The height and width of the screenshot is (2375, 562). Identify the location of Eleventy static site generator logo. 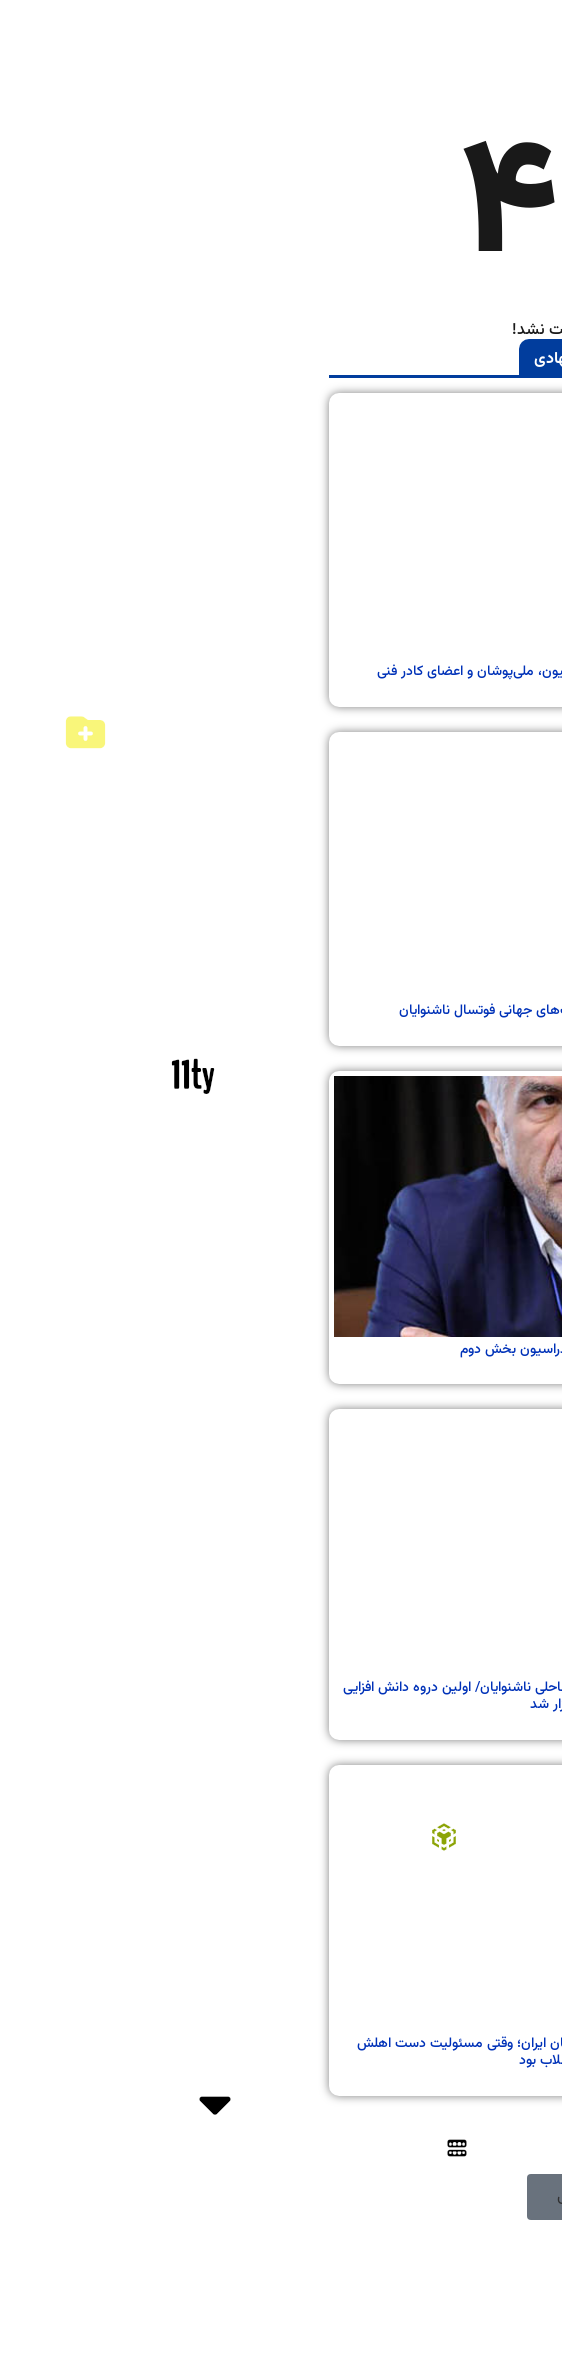
(193, 1074).